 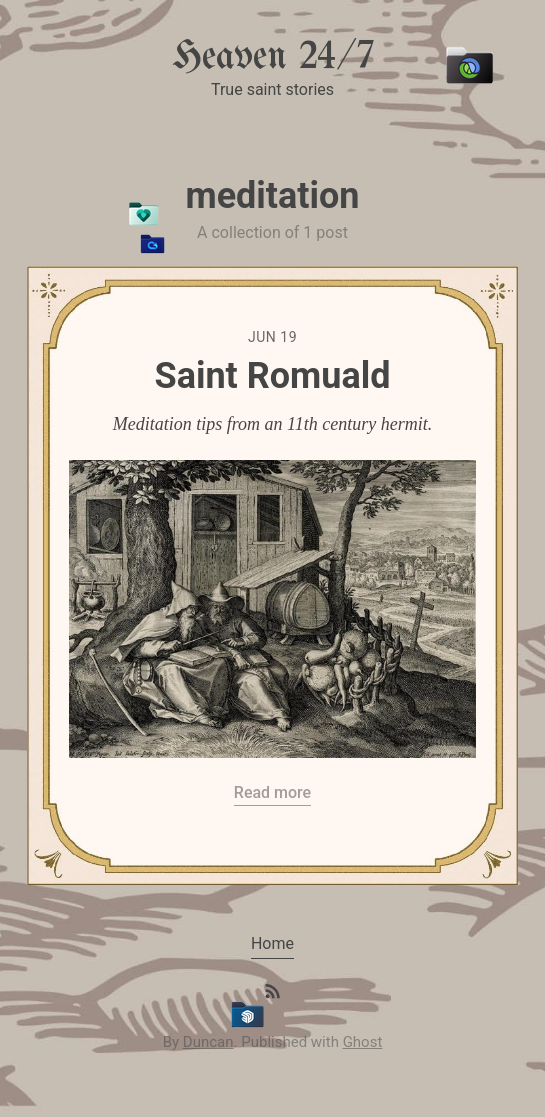 I want to click on open wondershare inclowdz cloud storage folder, so click(x=152, y=244).